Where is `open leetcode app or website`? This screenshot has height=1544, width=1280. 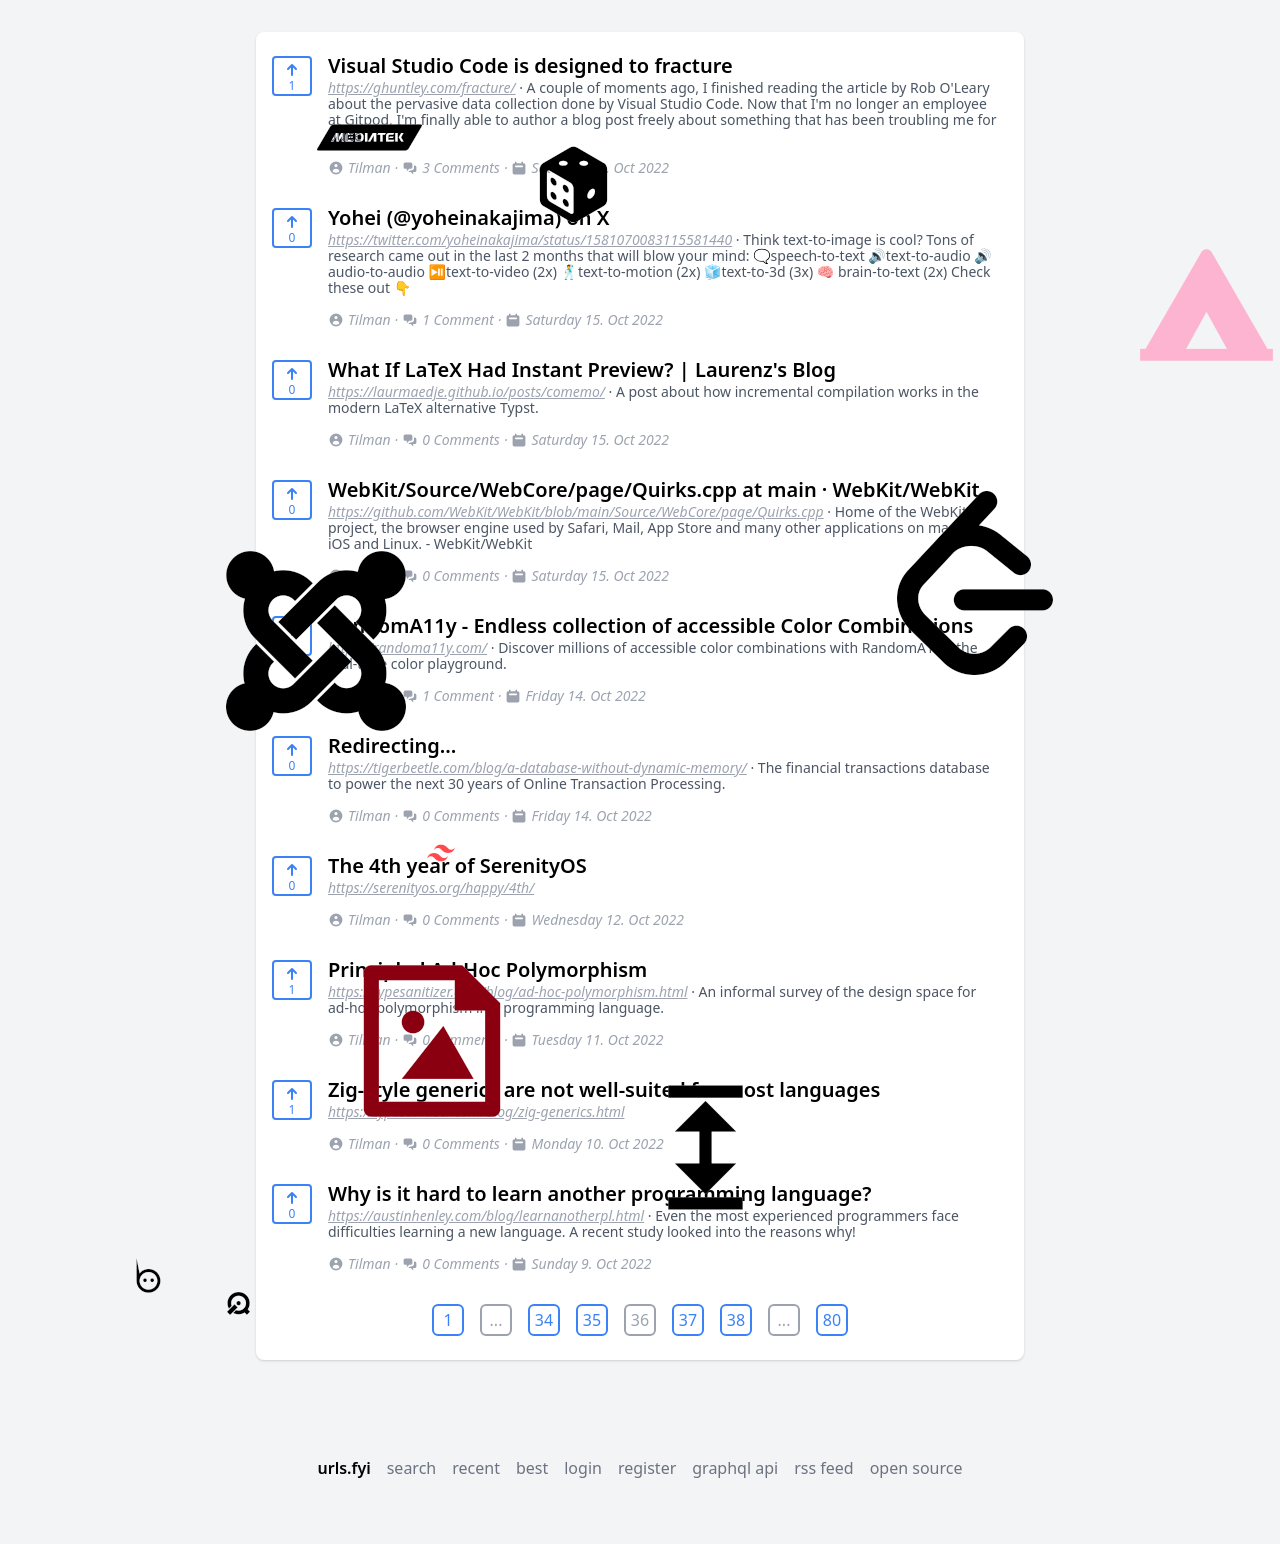
open leetcode app or website is located at coordinates (975, 583).